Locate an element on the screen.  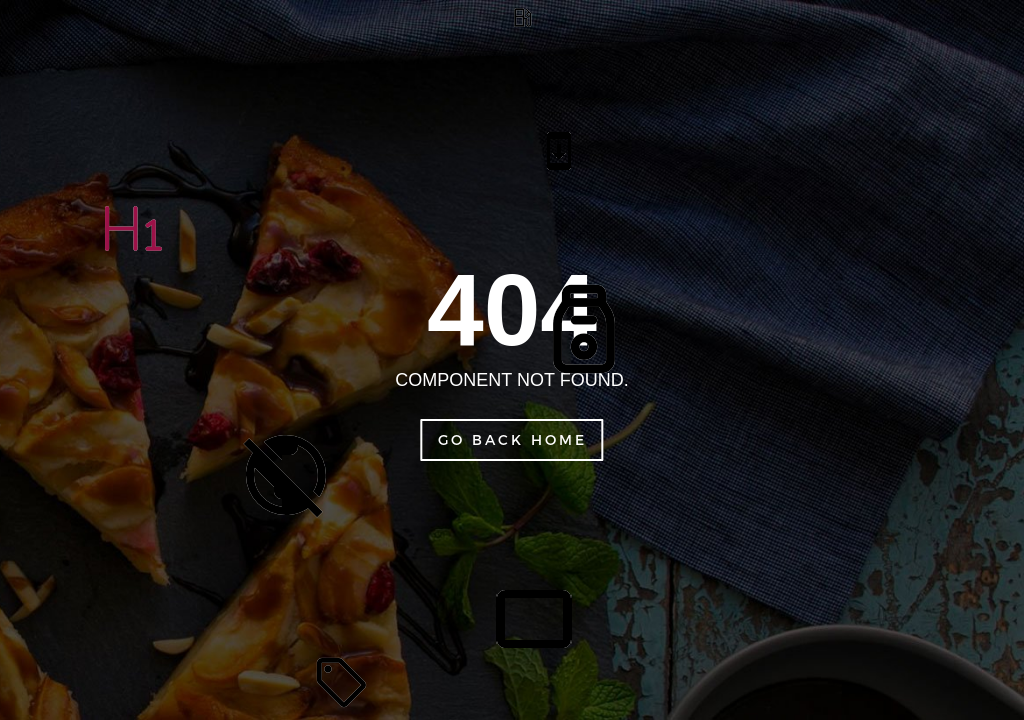
indicates content is not publicly visible is located at coordinates (286, 475).